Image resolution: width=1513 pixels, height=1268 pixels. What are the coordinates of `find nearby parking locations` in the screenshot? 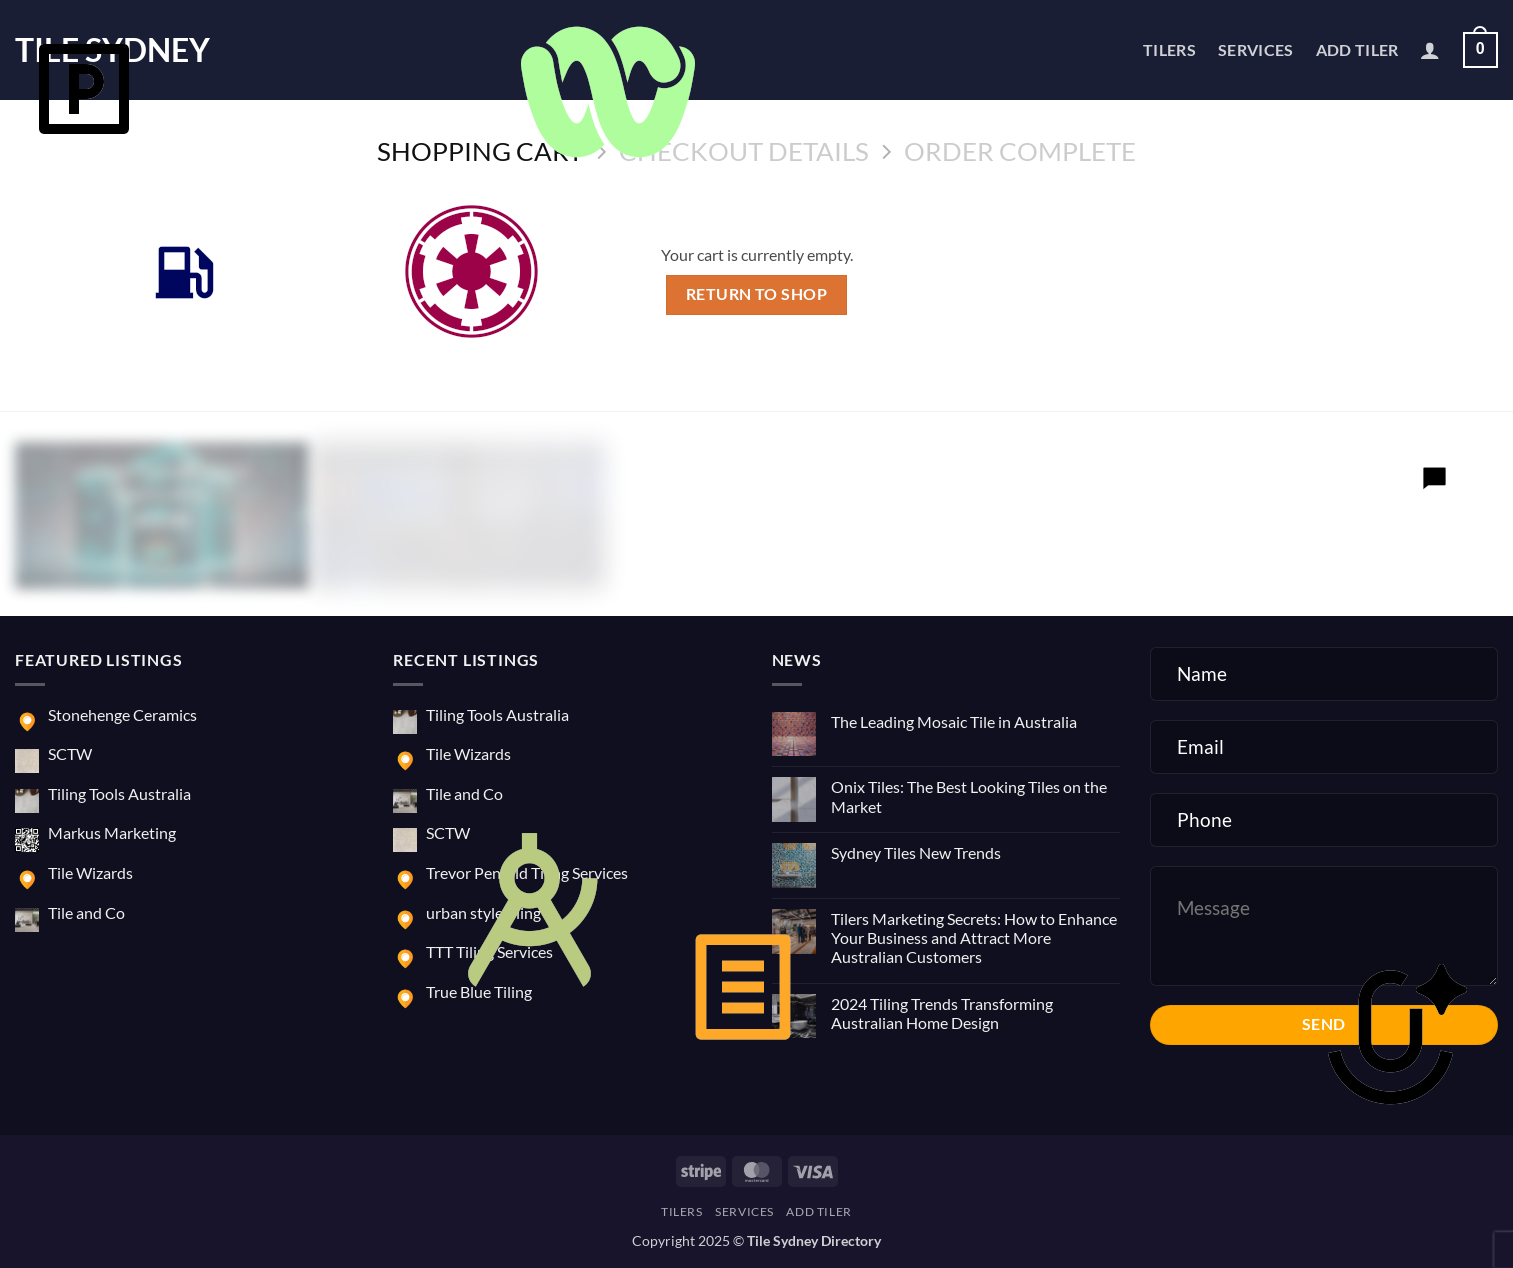 It's located at (84, 89).